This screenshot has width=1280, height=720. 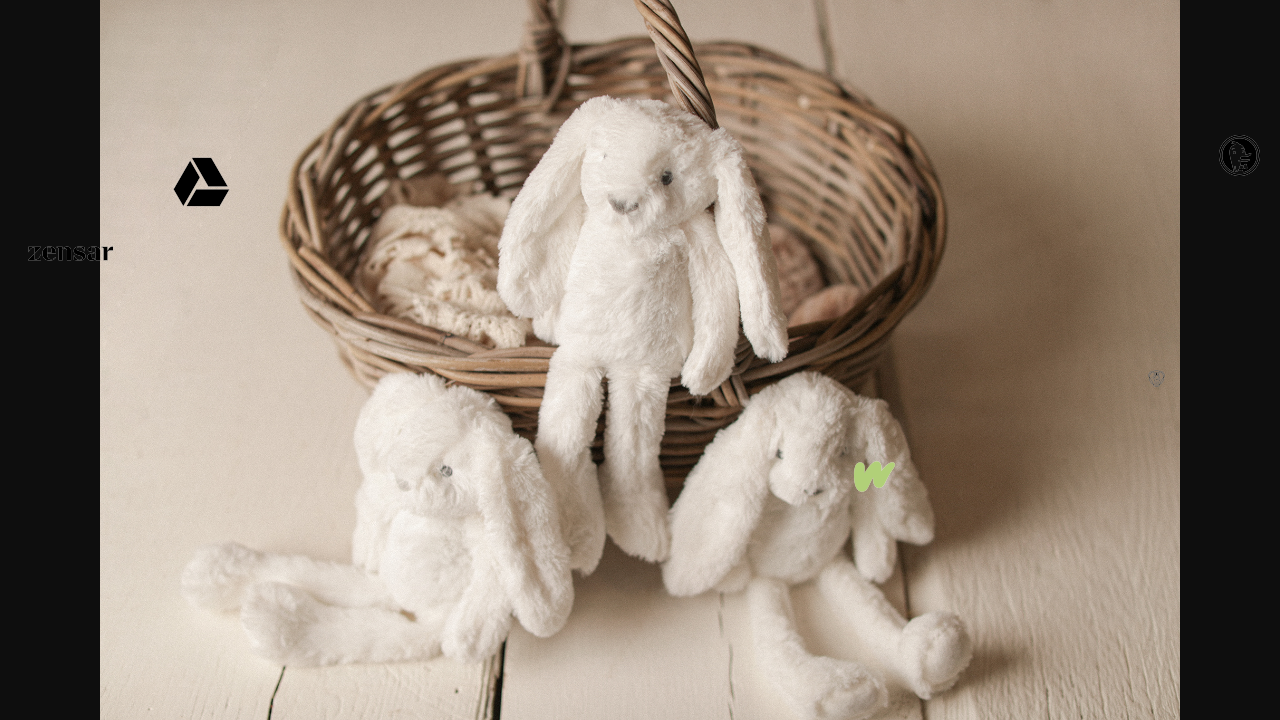 I want to click on open duckduckgo search engine, so click(x=1239, y=155).